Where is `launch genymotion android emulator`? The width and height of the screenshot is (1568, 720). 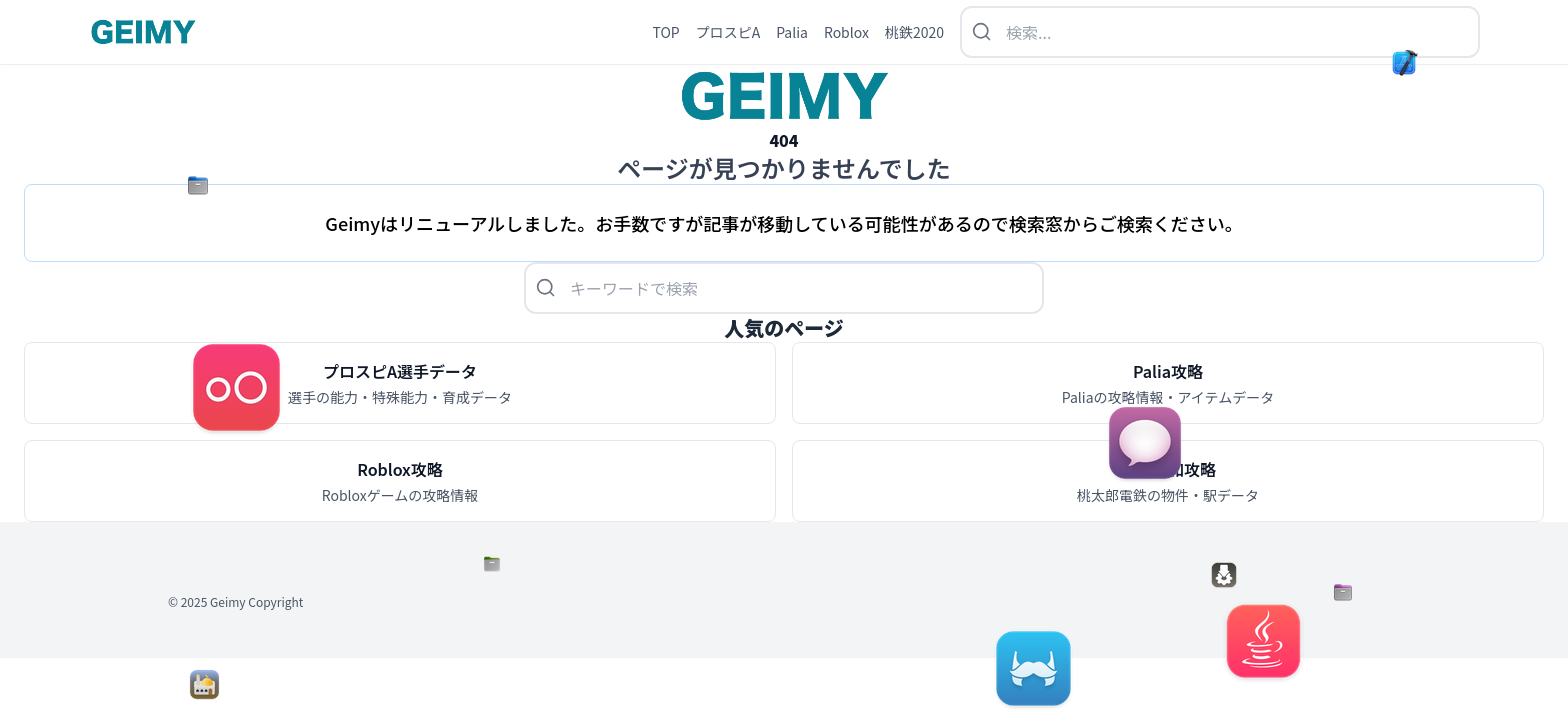
launch genymotion android emulator is located at coordinates (236, 387).